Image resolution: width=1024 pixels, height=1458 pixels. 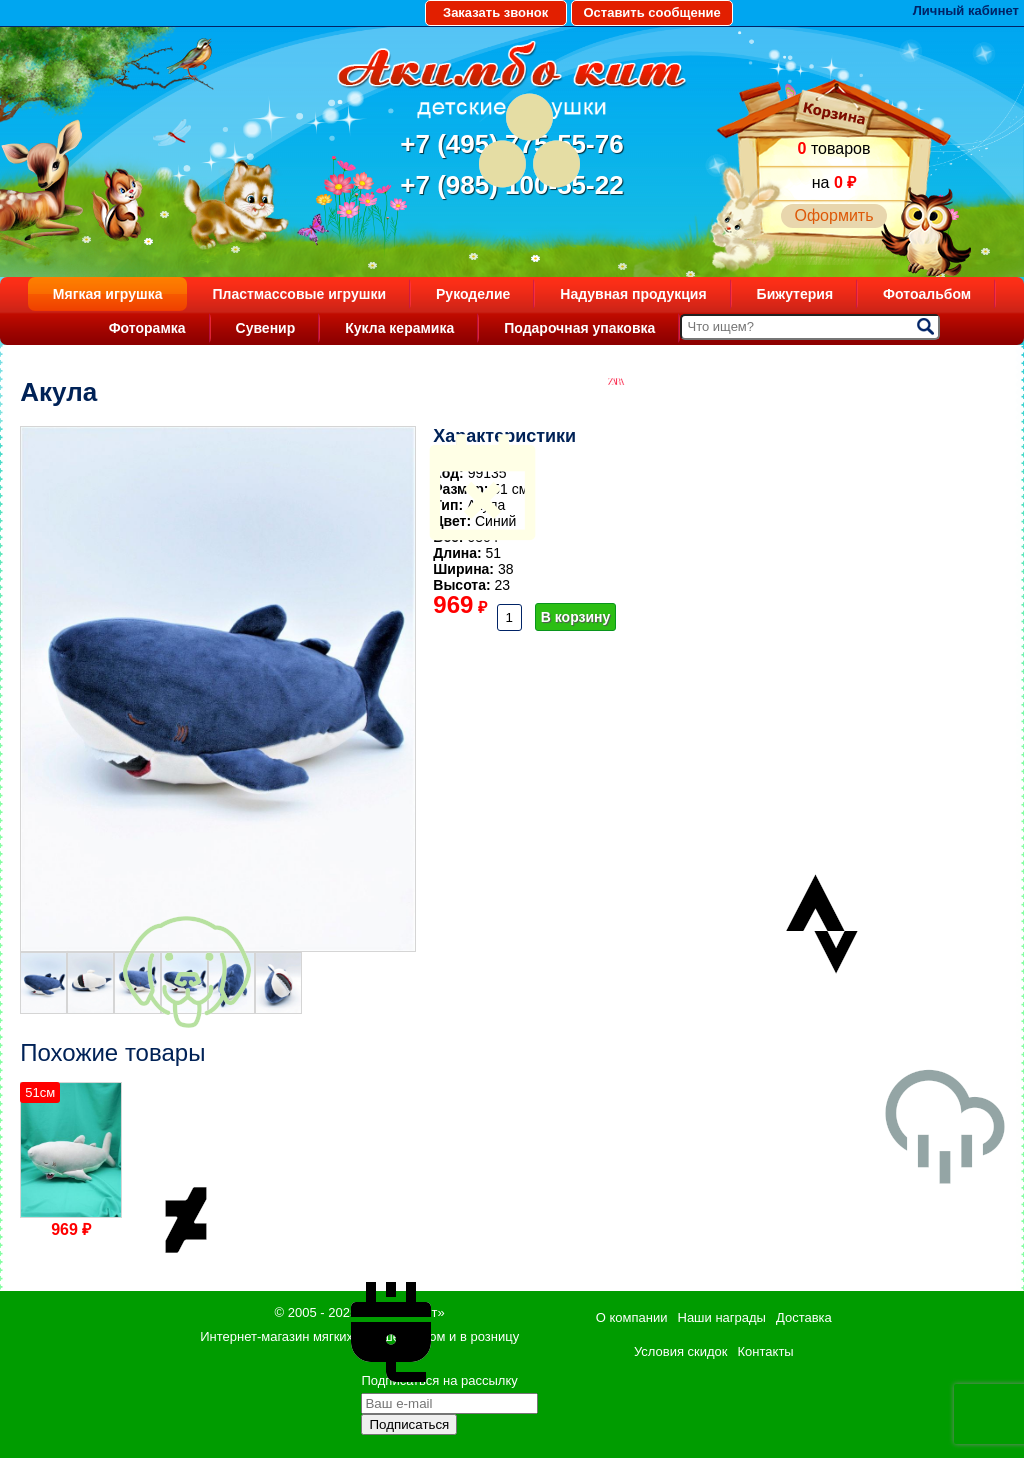 I want to click on cancel or delete a calendar event, so click(x=482, y=492).